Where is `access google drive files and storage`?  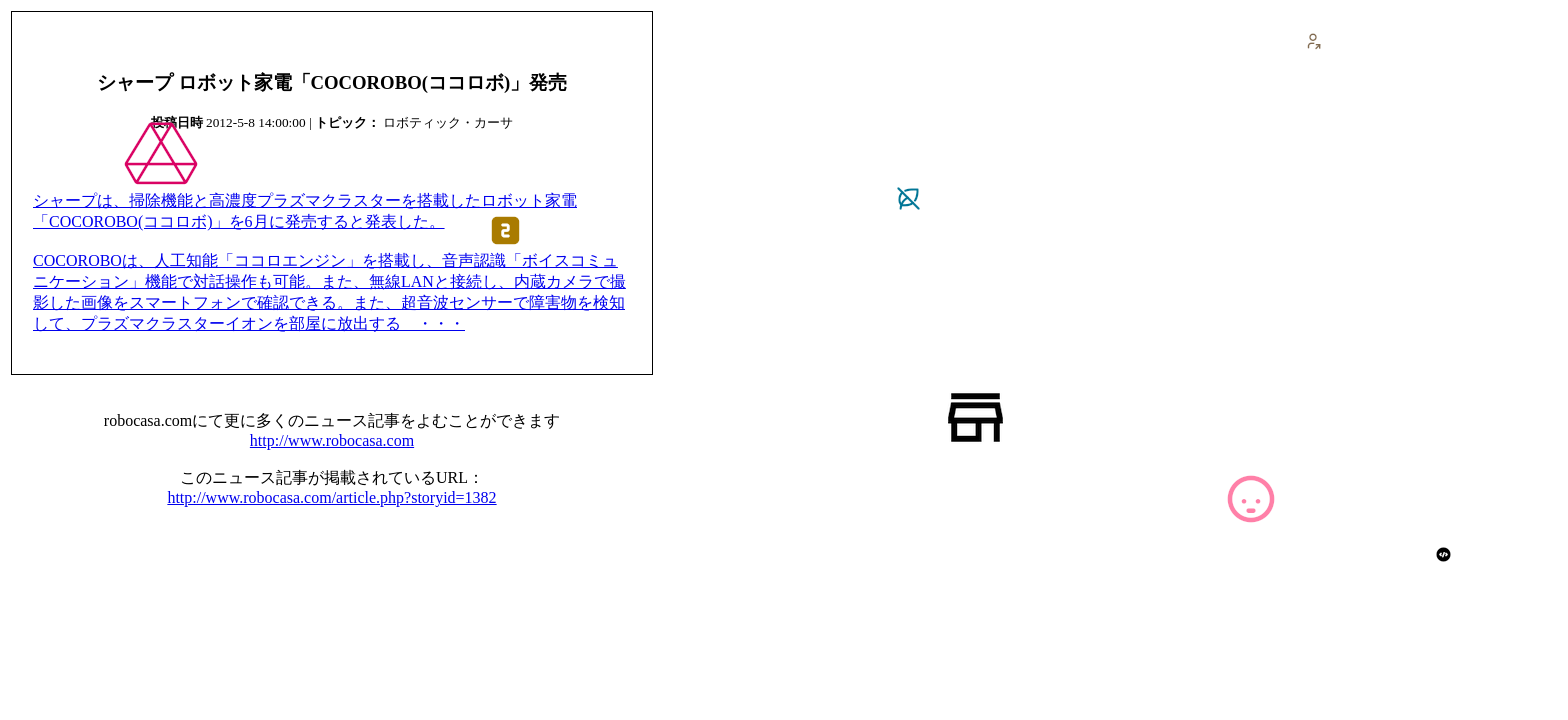
access google drive files and storage is located at coordinates (161, 156).